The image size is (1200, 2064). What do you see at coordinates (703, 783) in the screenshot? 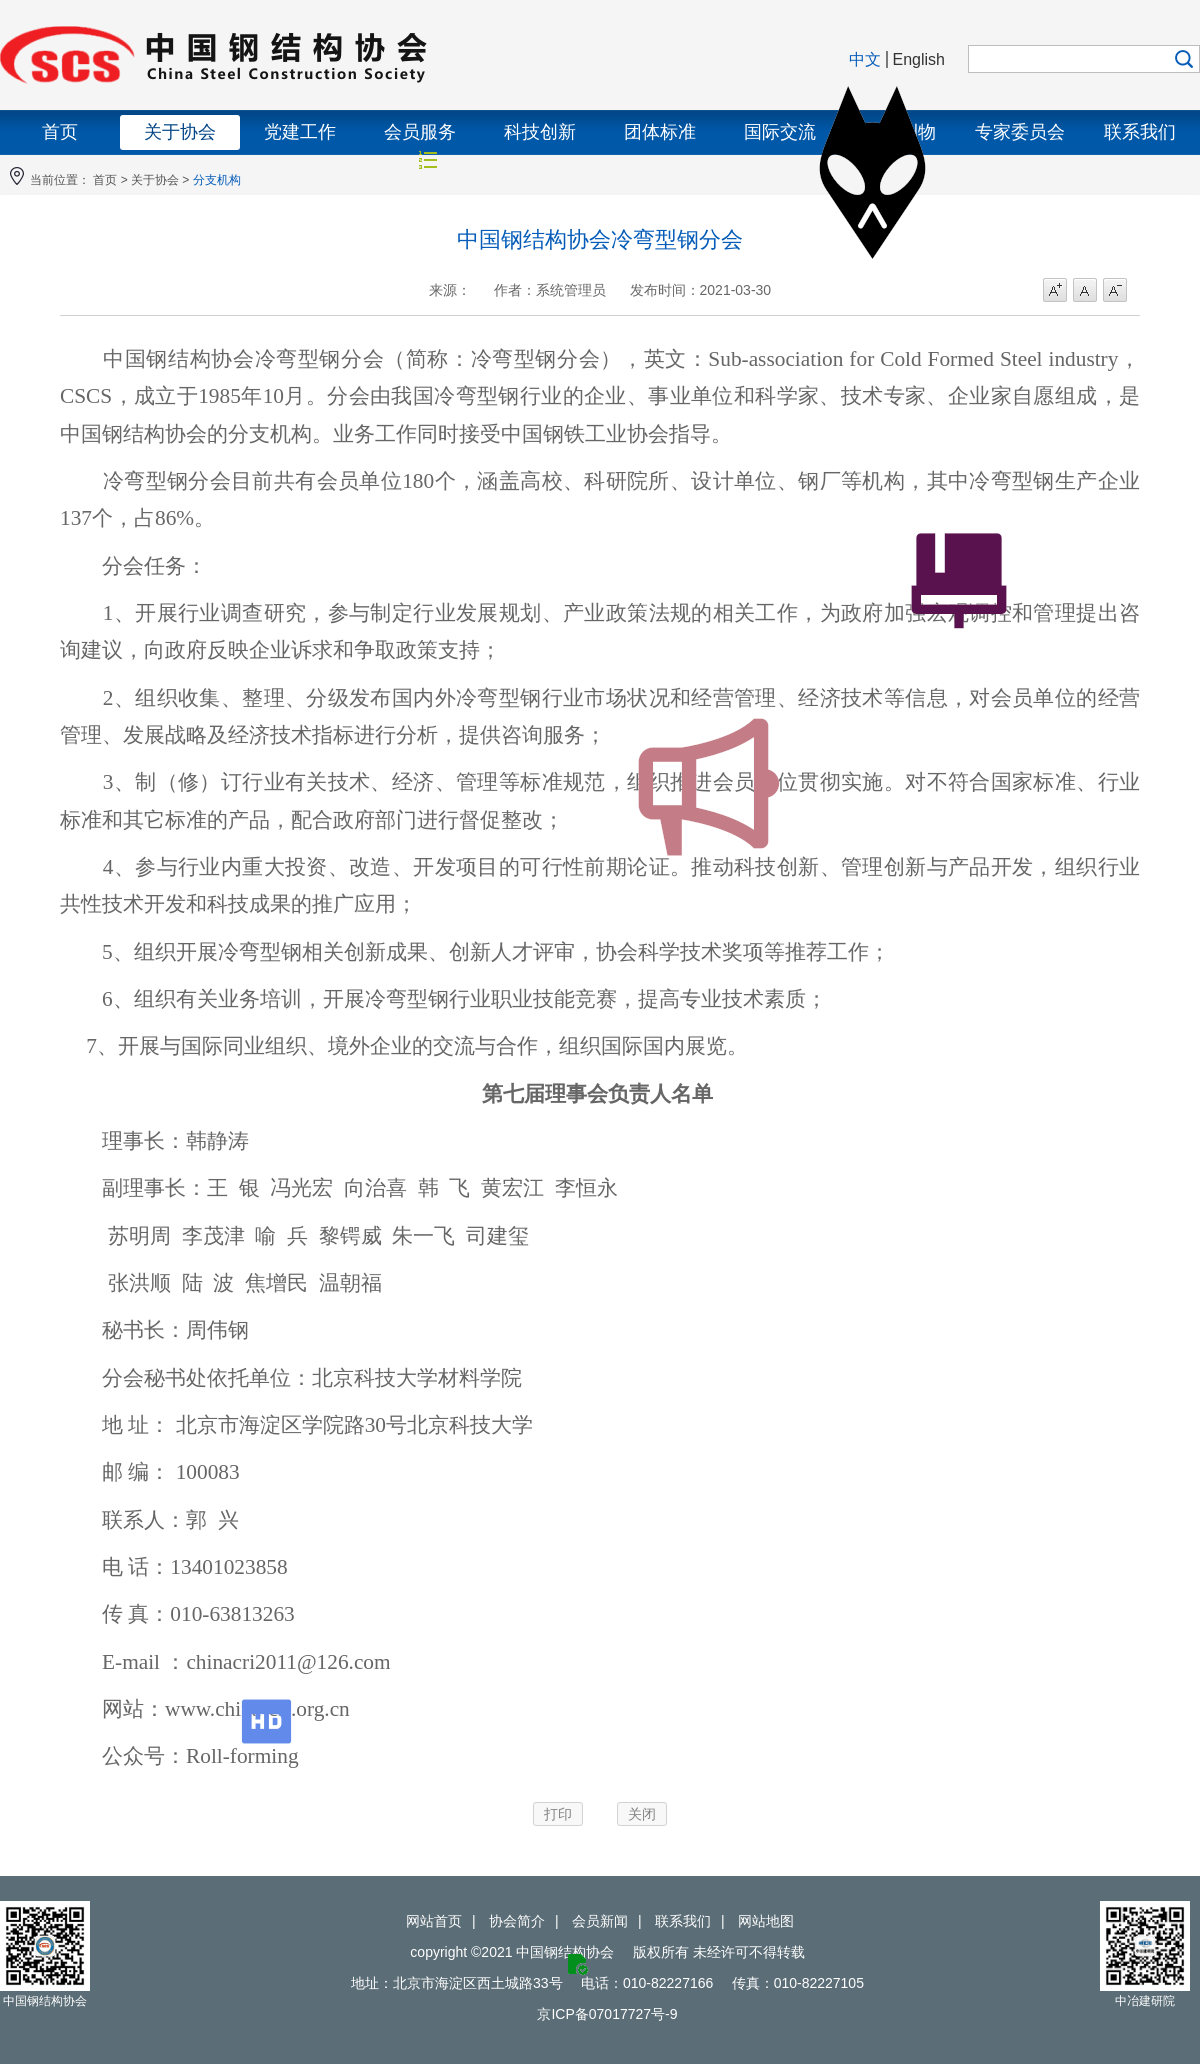
I see `make an announcement or broadcast` at bounding box center [703, 783].